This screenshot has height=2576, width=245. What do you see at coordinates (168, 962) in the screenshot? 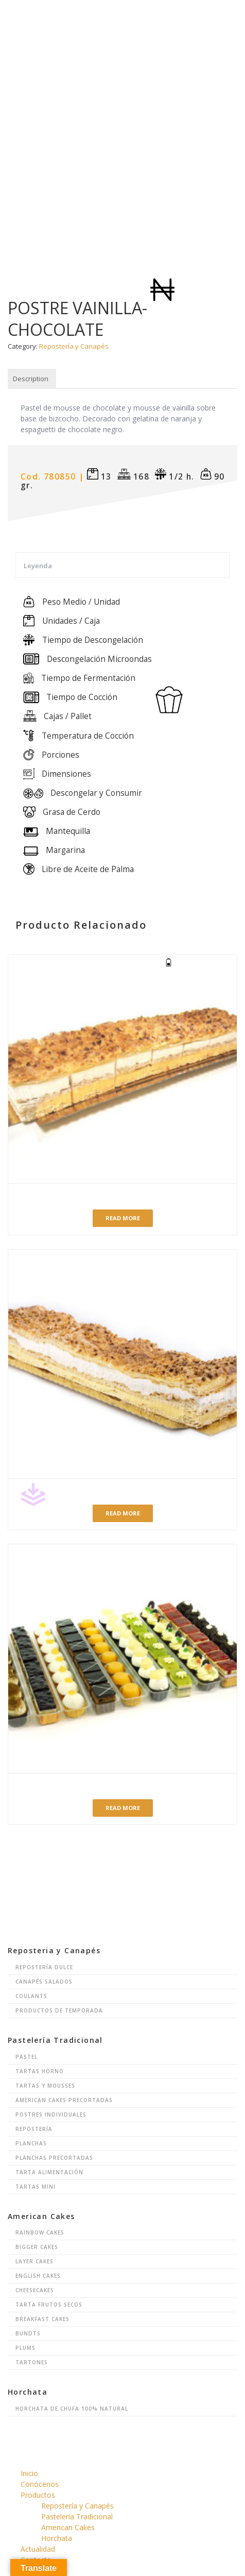
I see `indicates medium battery level` at bounding box center [168, 962].